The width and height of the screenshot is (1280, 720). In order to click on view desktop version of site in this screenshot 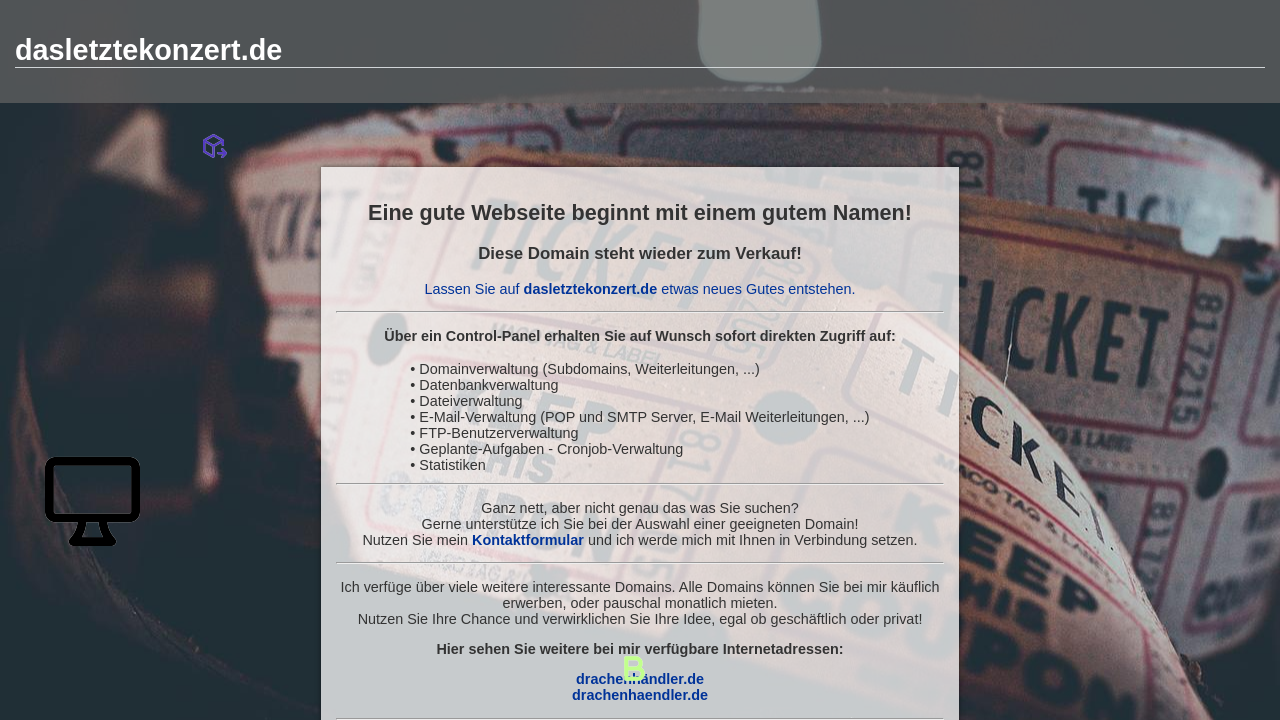, I will do `click(92, 498)`.